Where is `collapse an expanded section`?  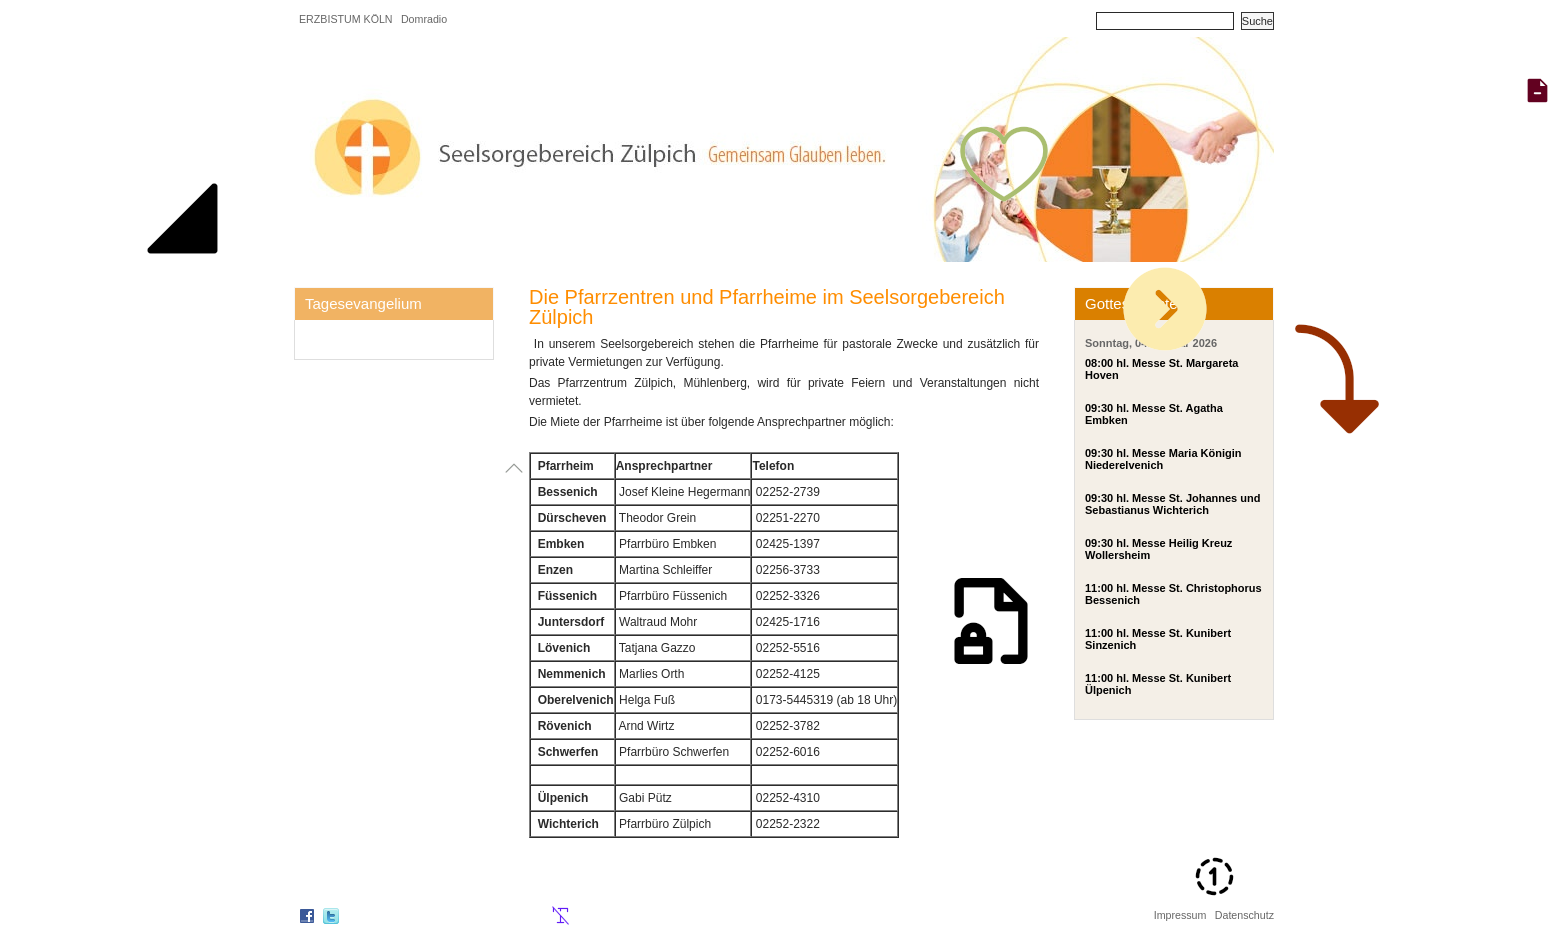
collapse an expanded section is located at coordinates (514, 473).